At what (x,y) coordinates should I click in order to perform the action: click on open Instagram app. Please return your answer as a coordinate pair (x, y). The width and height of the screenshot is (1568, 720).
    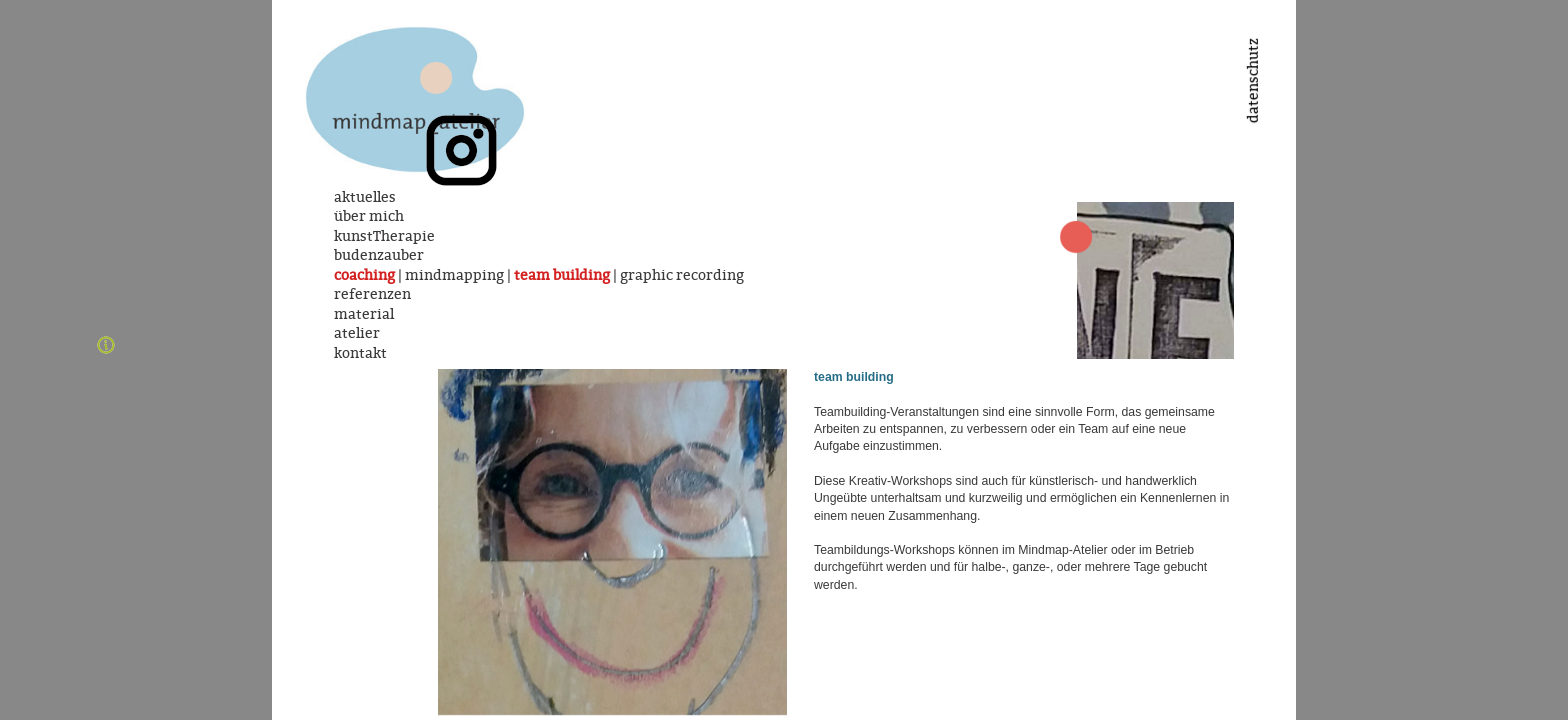
    Looking at the image, I should click on (461, 150).